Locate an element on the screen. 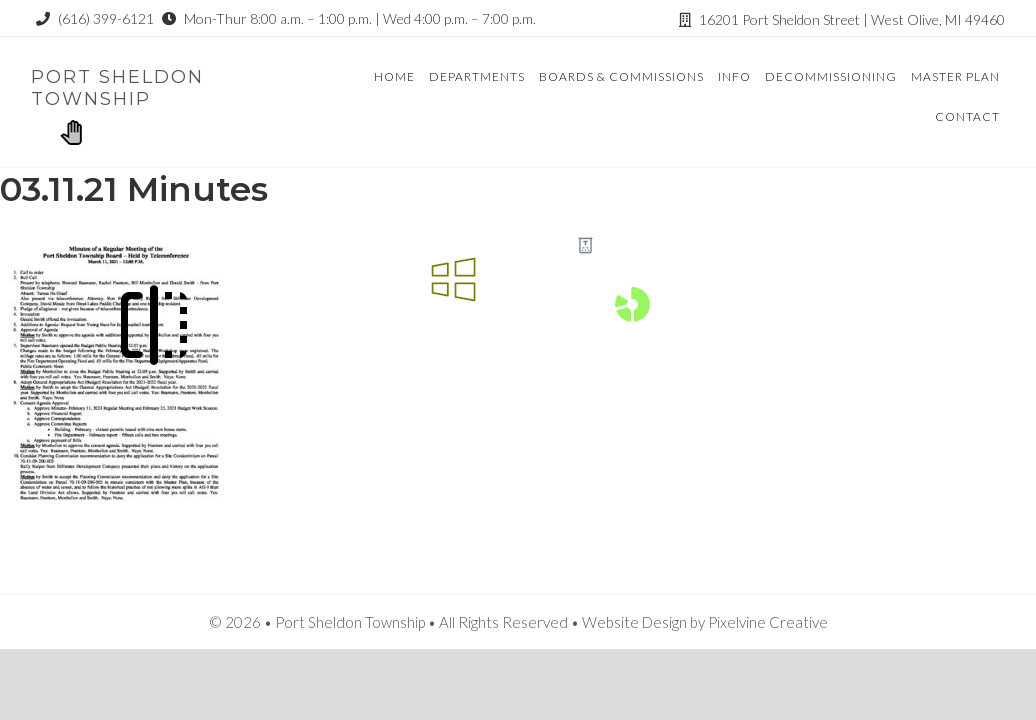 The height and width of the screenshot is (720, 1036). open the Windows start menu is located at coordinates (455, 279).